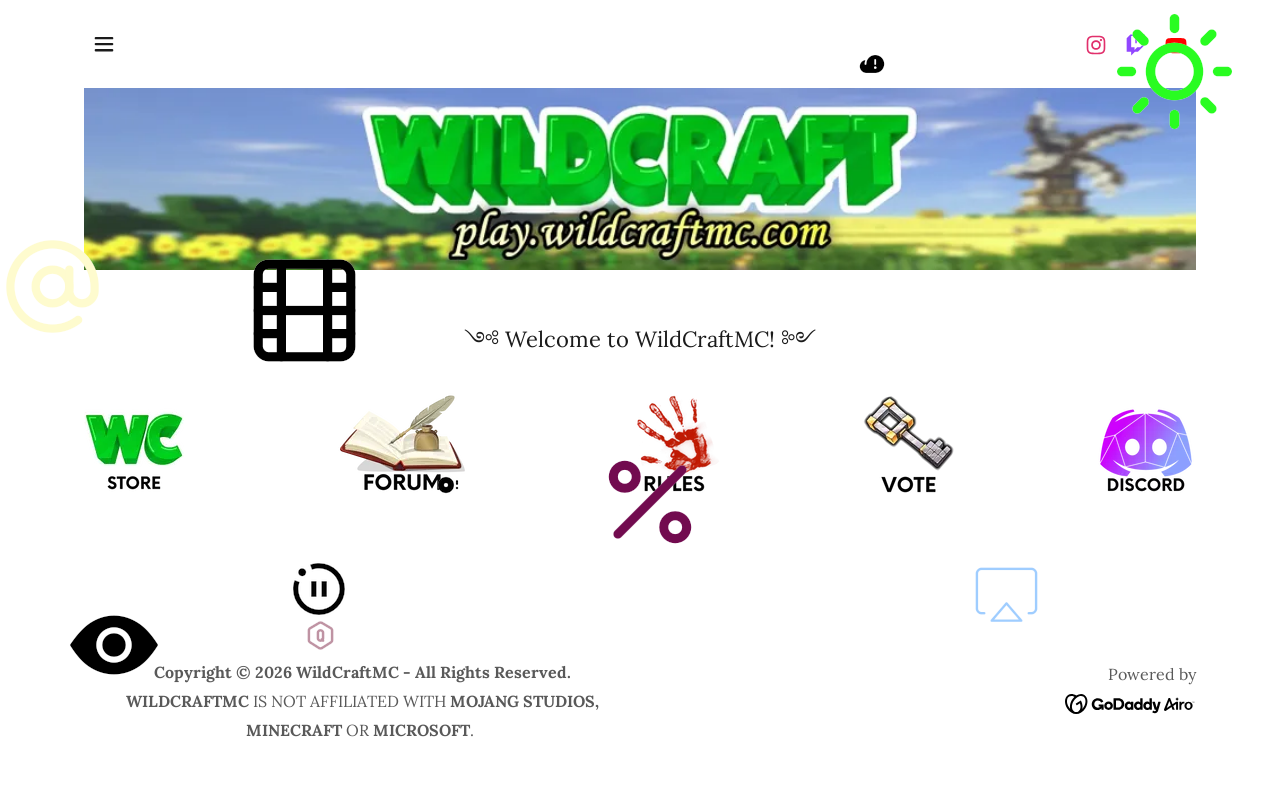 The height and width of the screenshot is (801, 1280). I want to click on cloud storage warning or issue detected, so click(872, 64).